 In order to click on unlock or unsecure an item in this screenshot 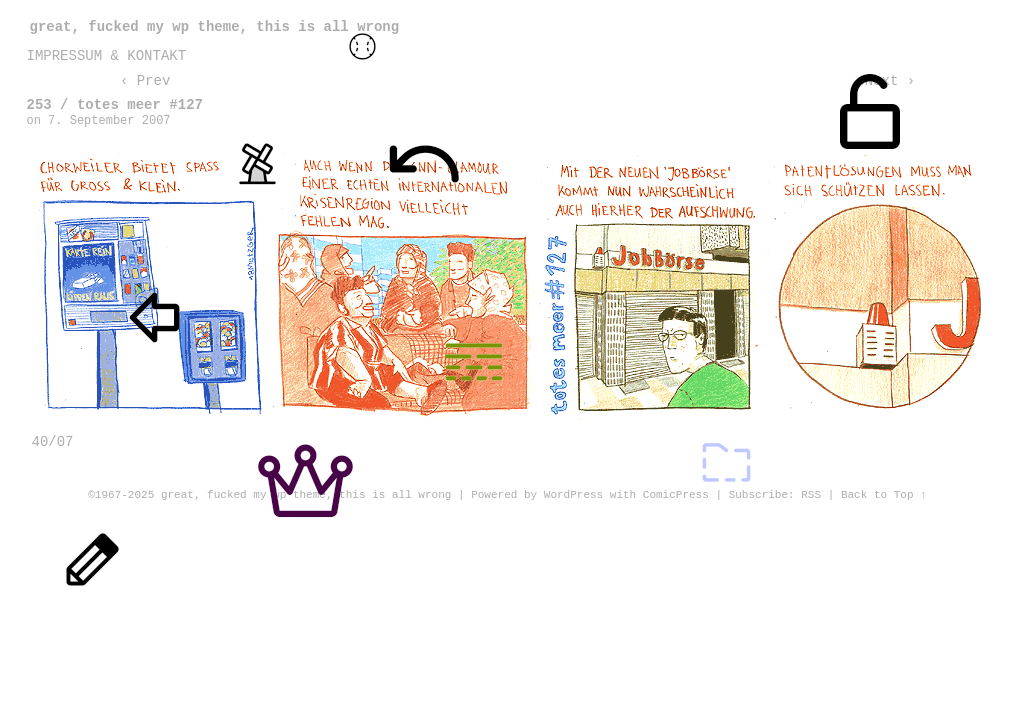, I will do `click(870, 114)`.